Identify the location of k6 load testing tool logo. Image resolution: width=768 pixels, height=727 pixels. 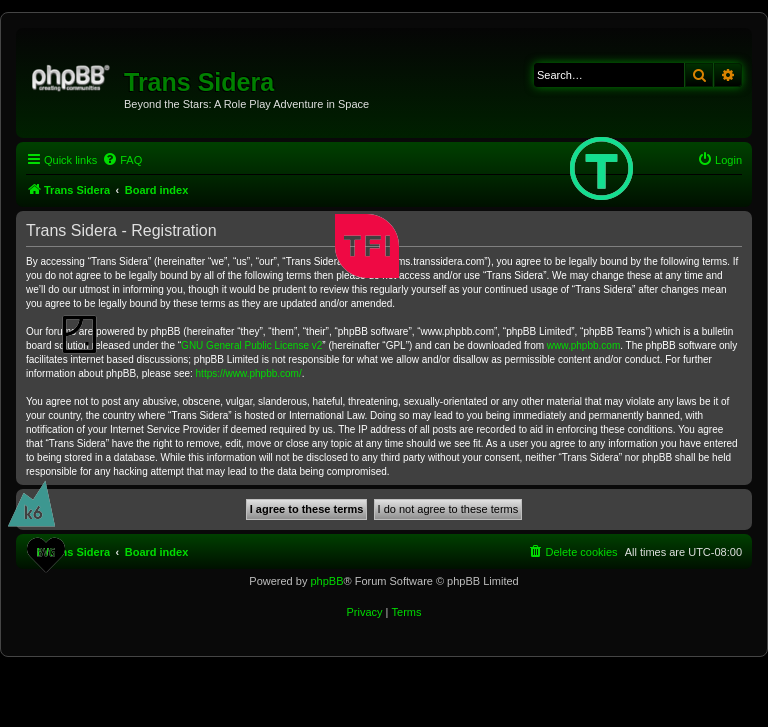
(31, 503).